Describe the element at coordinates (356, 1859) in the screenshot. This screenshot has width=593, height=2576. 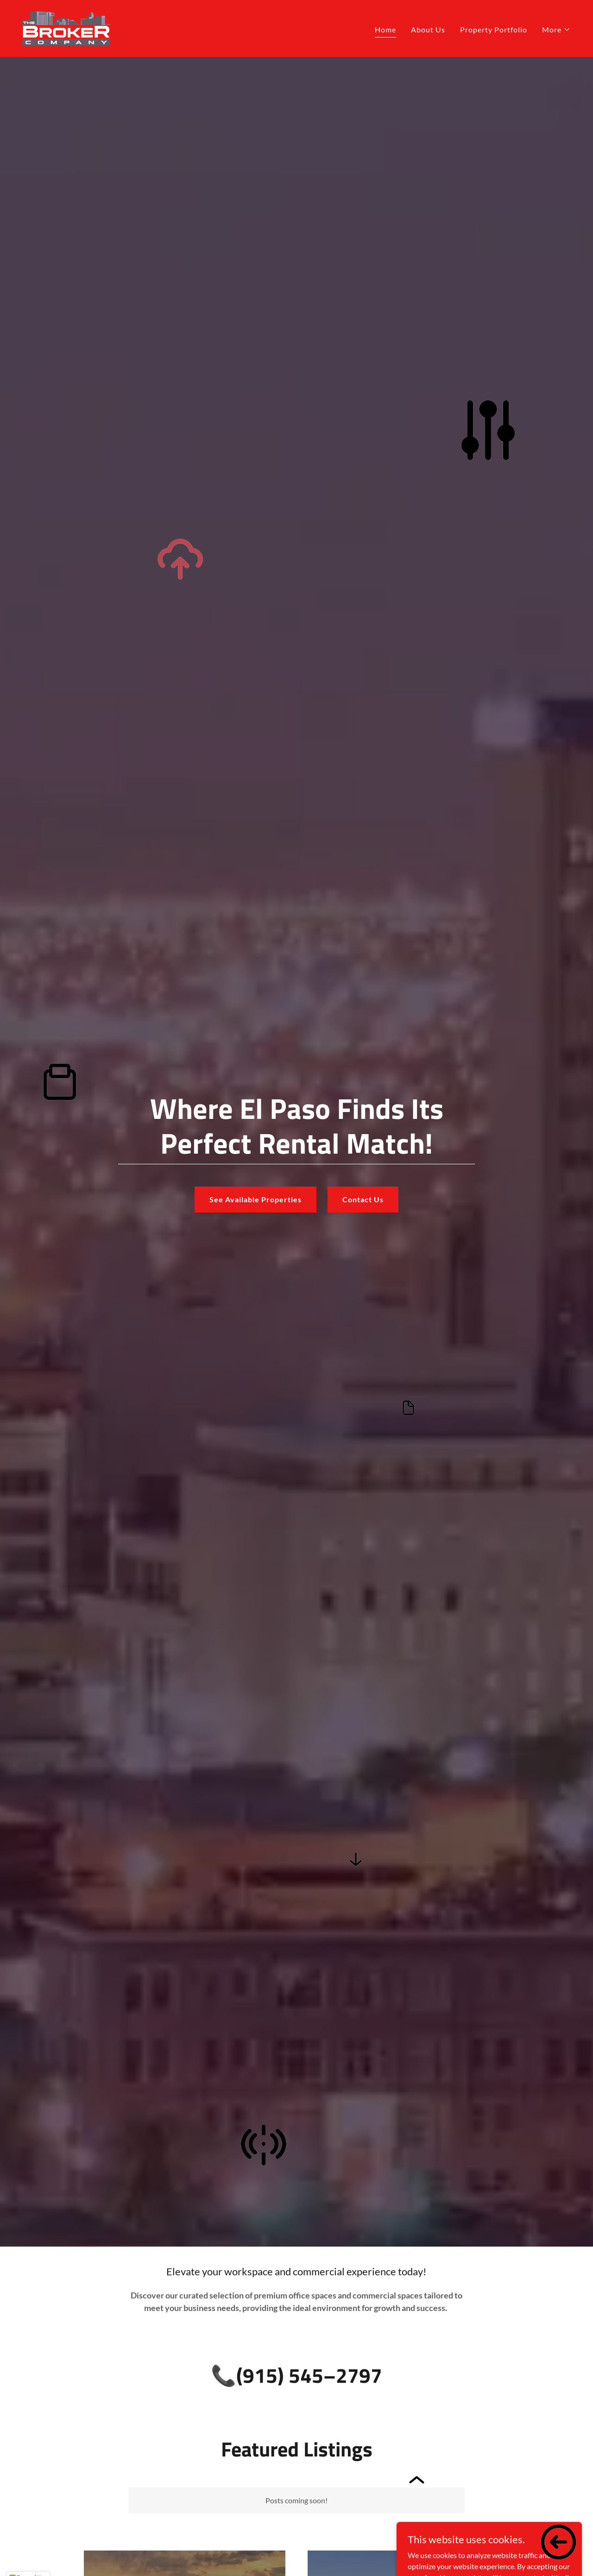
I see `download a file or content` at that location.